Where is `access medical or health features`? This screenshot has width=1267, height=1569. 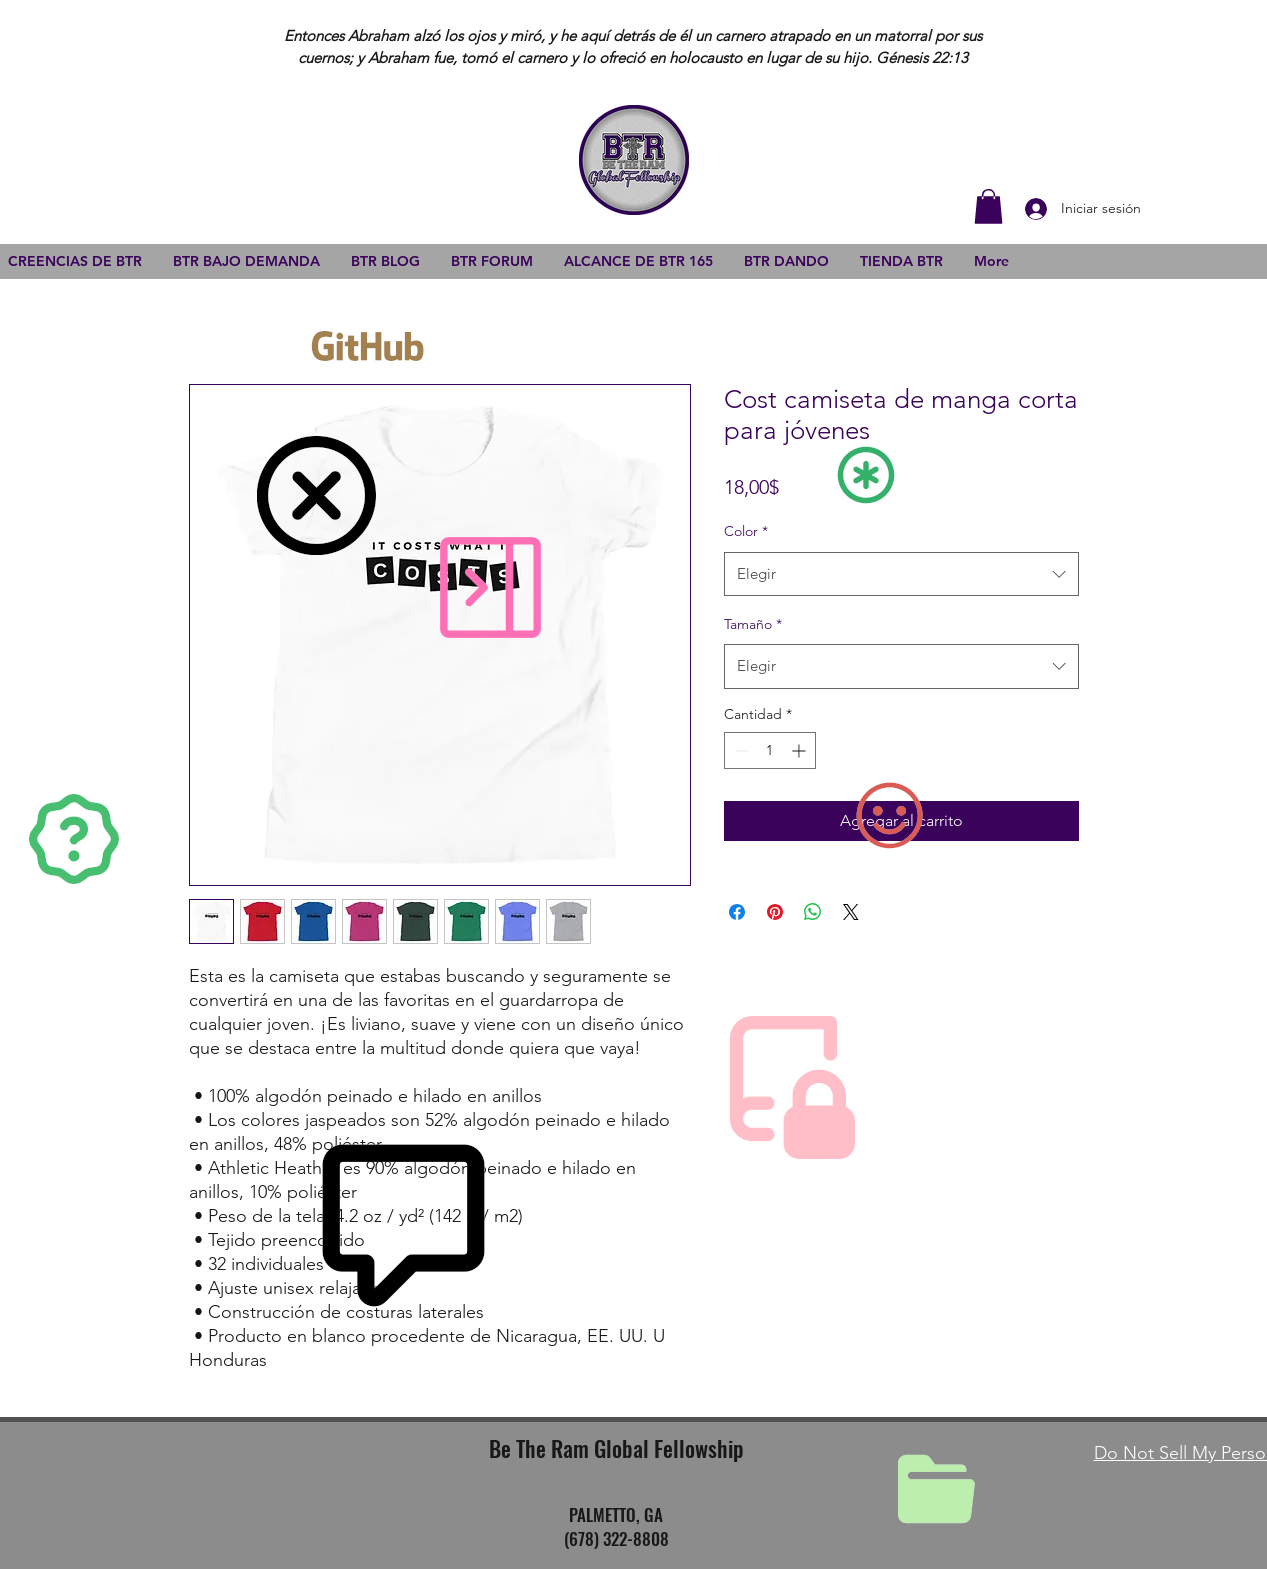 access medical or health features is located at coordinates (866, 475).